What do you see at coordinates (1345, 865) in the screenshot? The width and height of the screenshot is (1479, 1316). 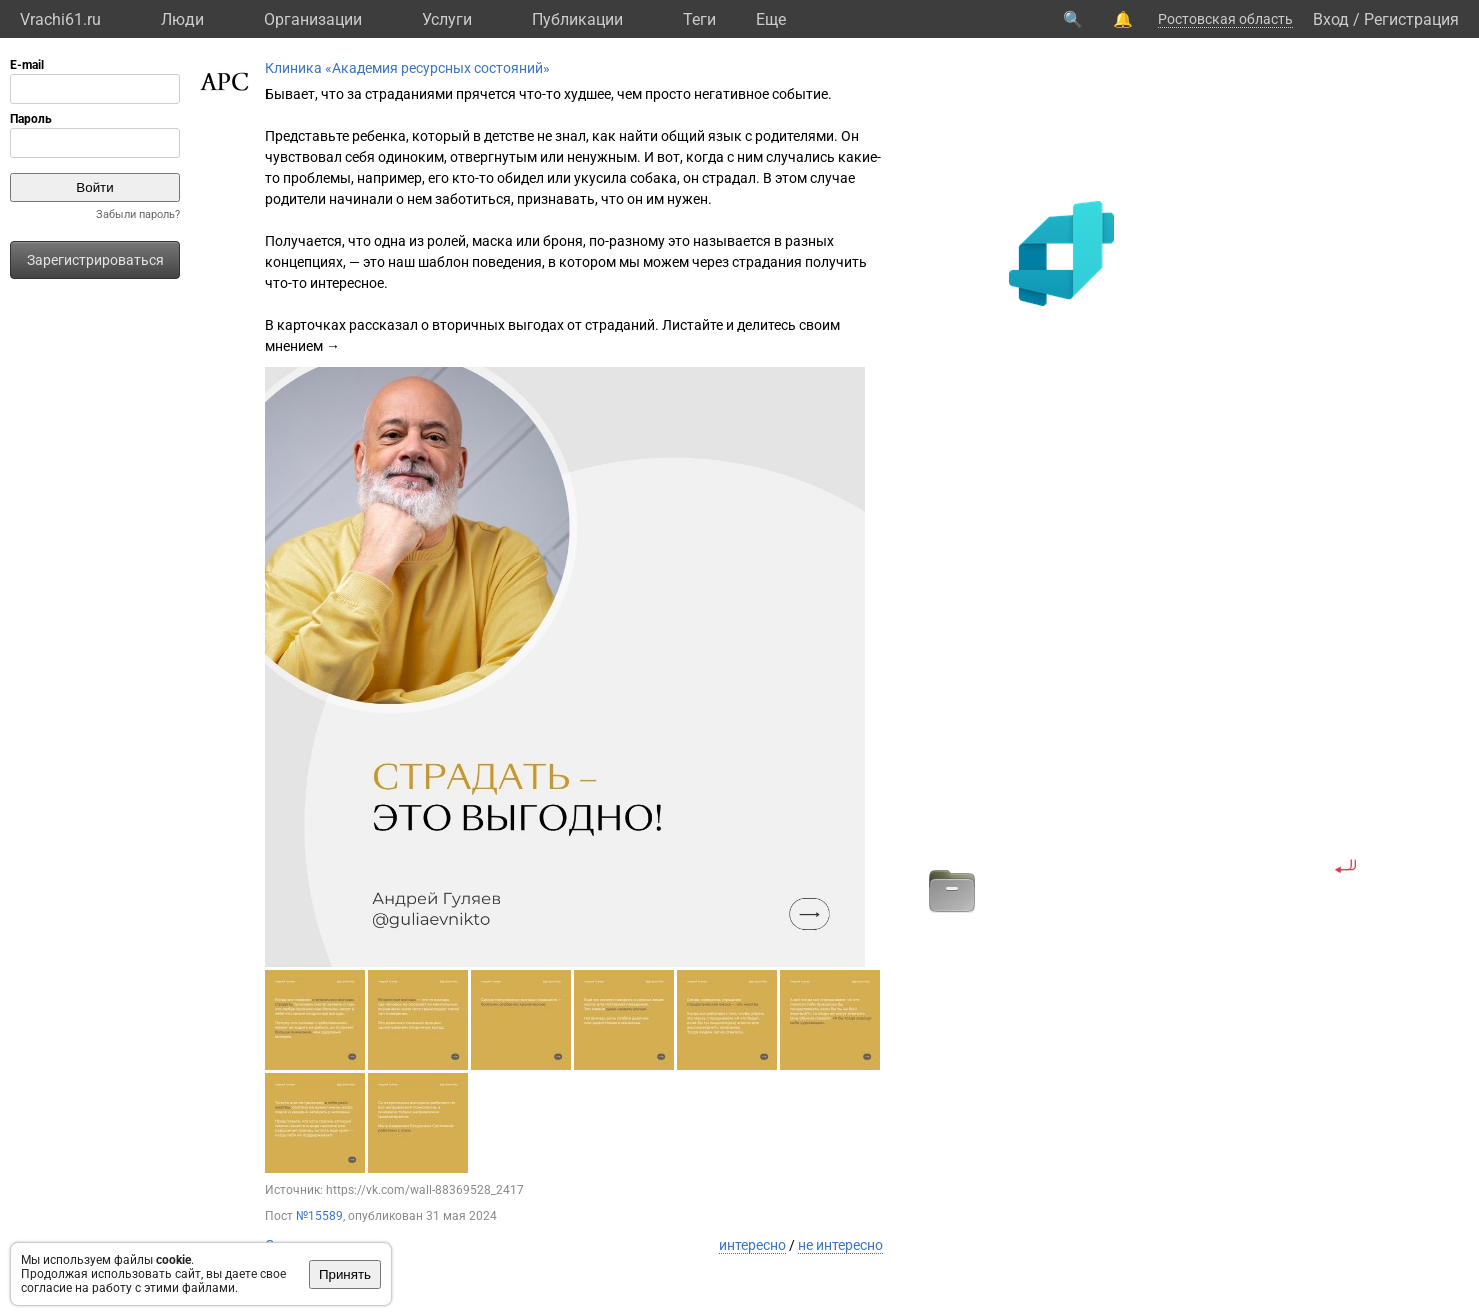 I see `reply to all recipients of an email` at bounding box center [1345, 865].